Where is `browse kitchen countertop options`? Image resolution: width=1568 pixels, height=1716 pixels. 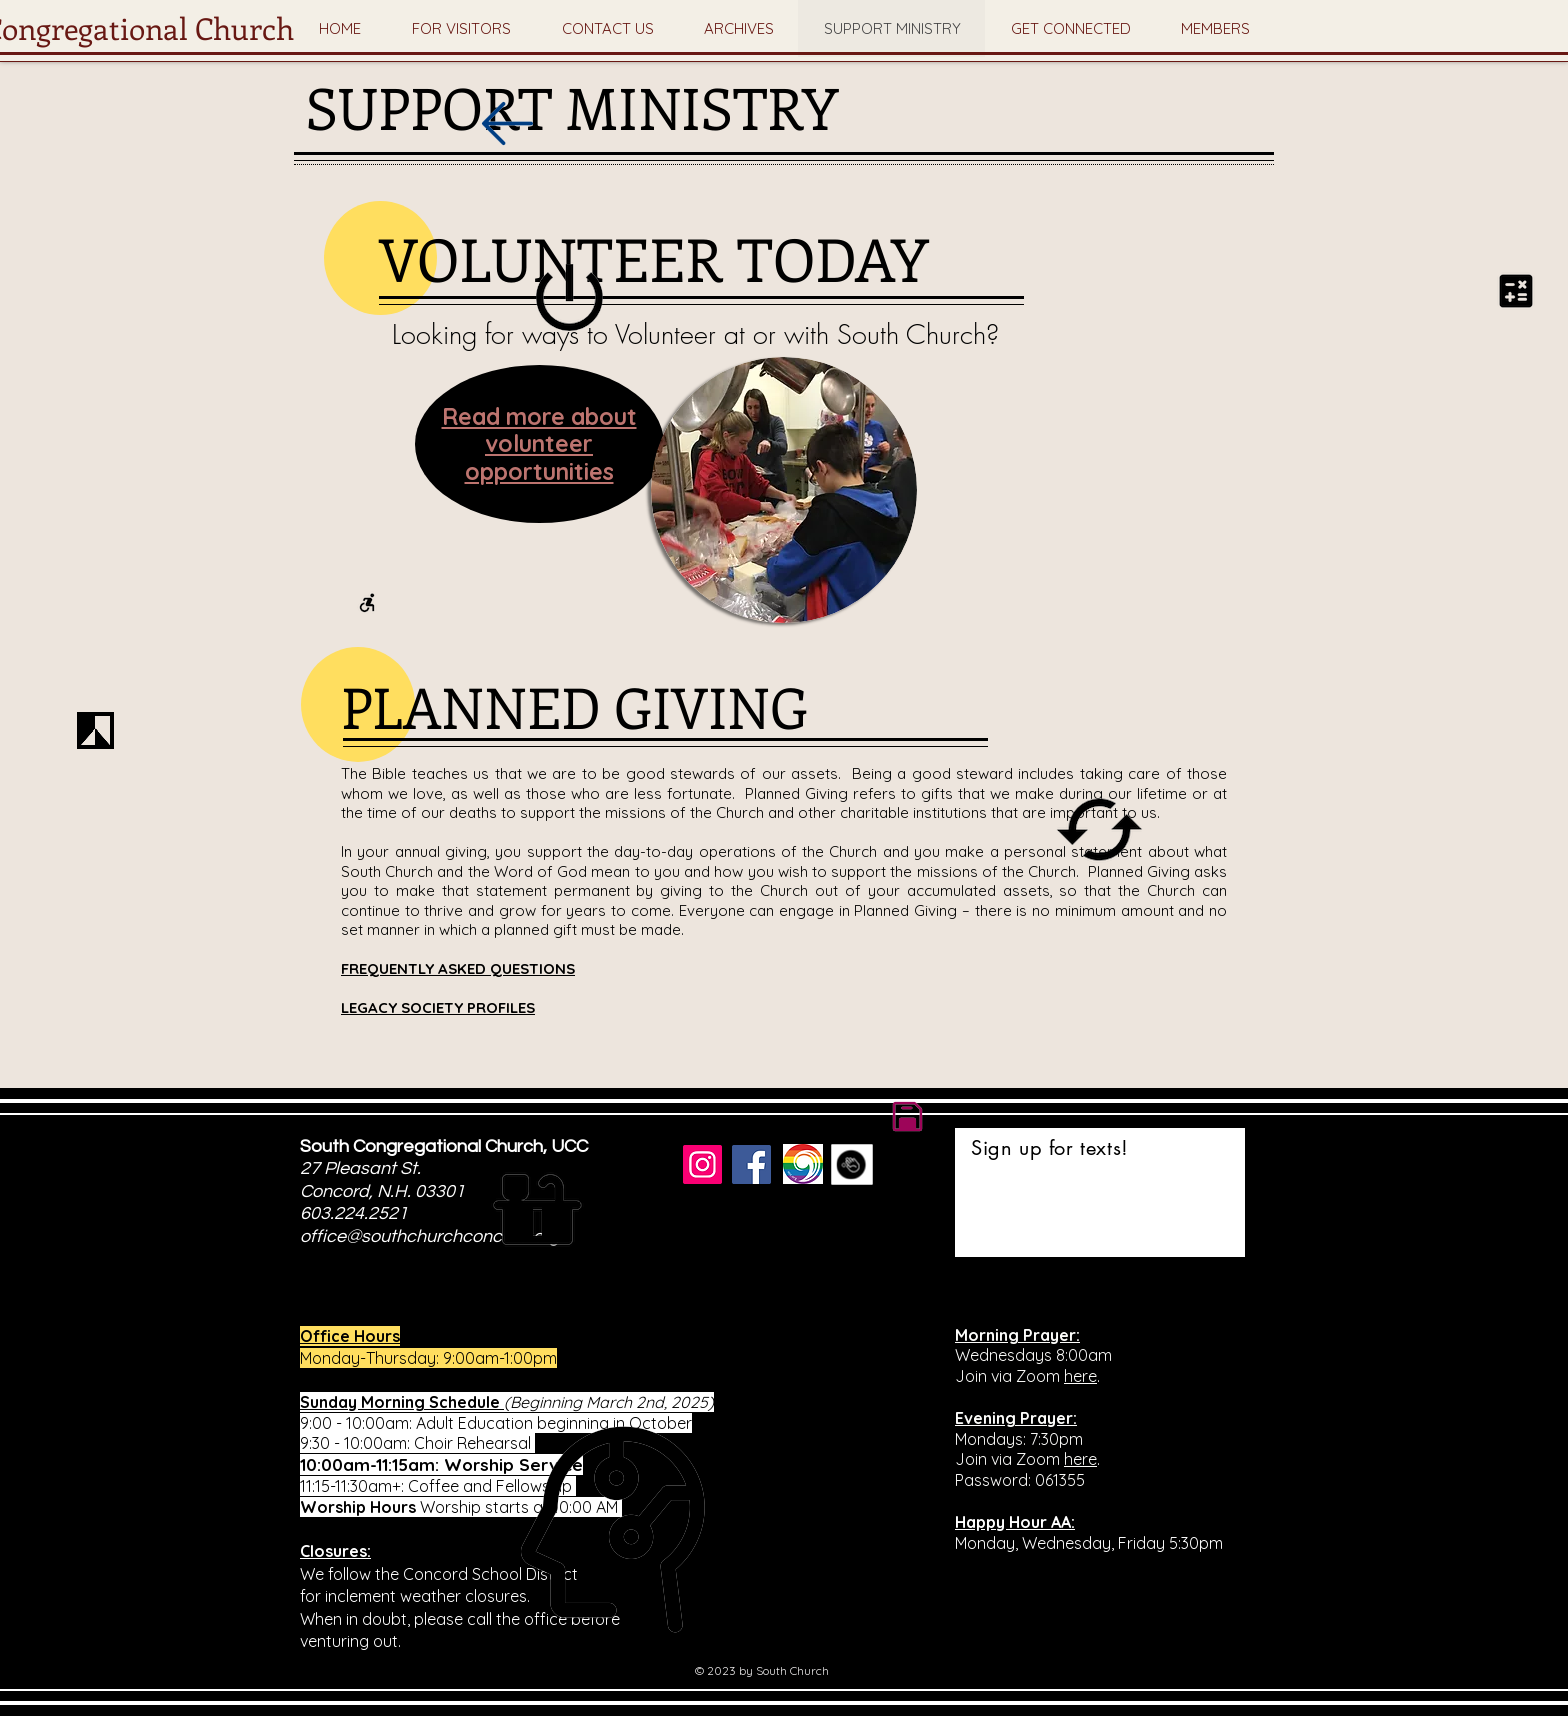
browse kitchen countertop options is located at coordinates (537, 1209).